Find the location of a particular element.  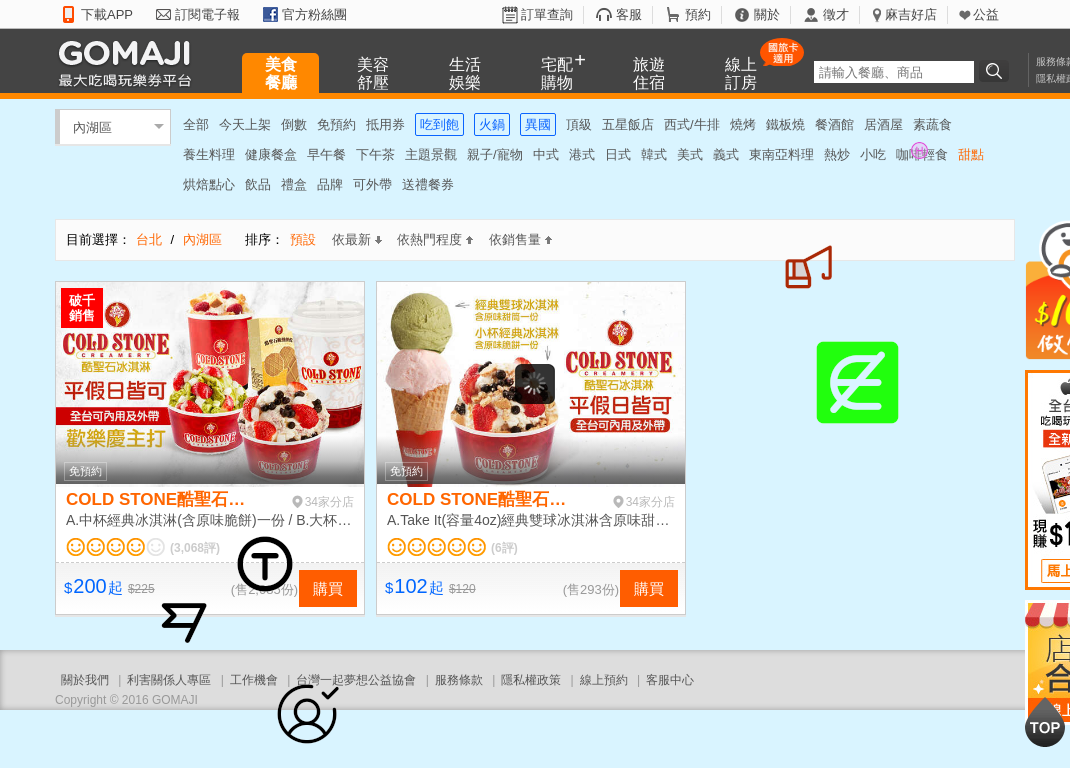

hospital or medical facility indicator is located at coordinates (919, 150).